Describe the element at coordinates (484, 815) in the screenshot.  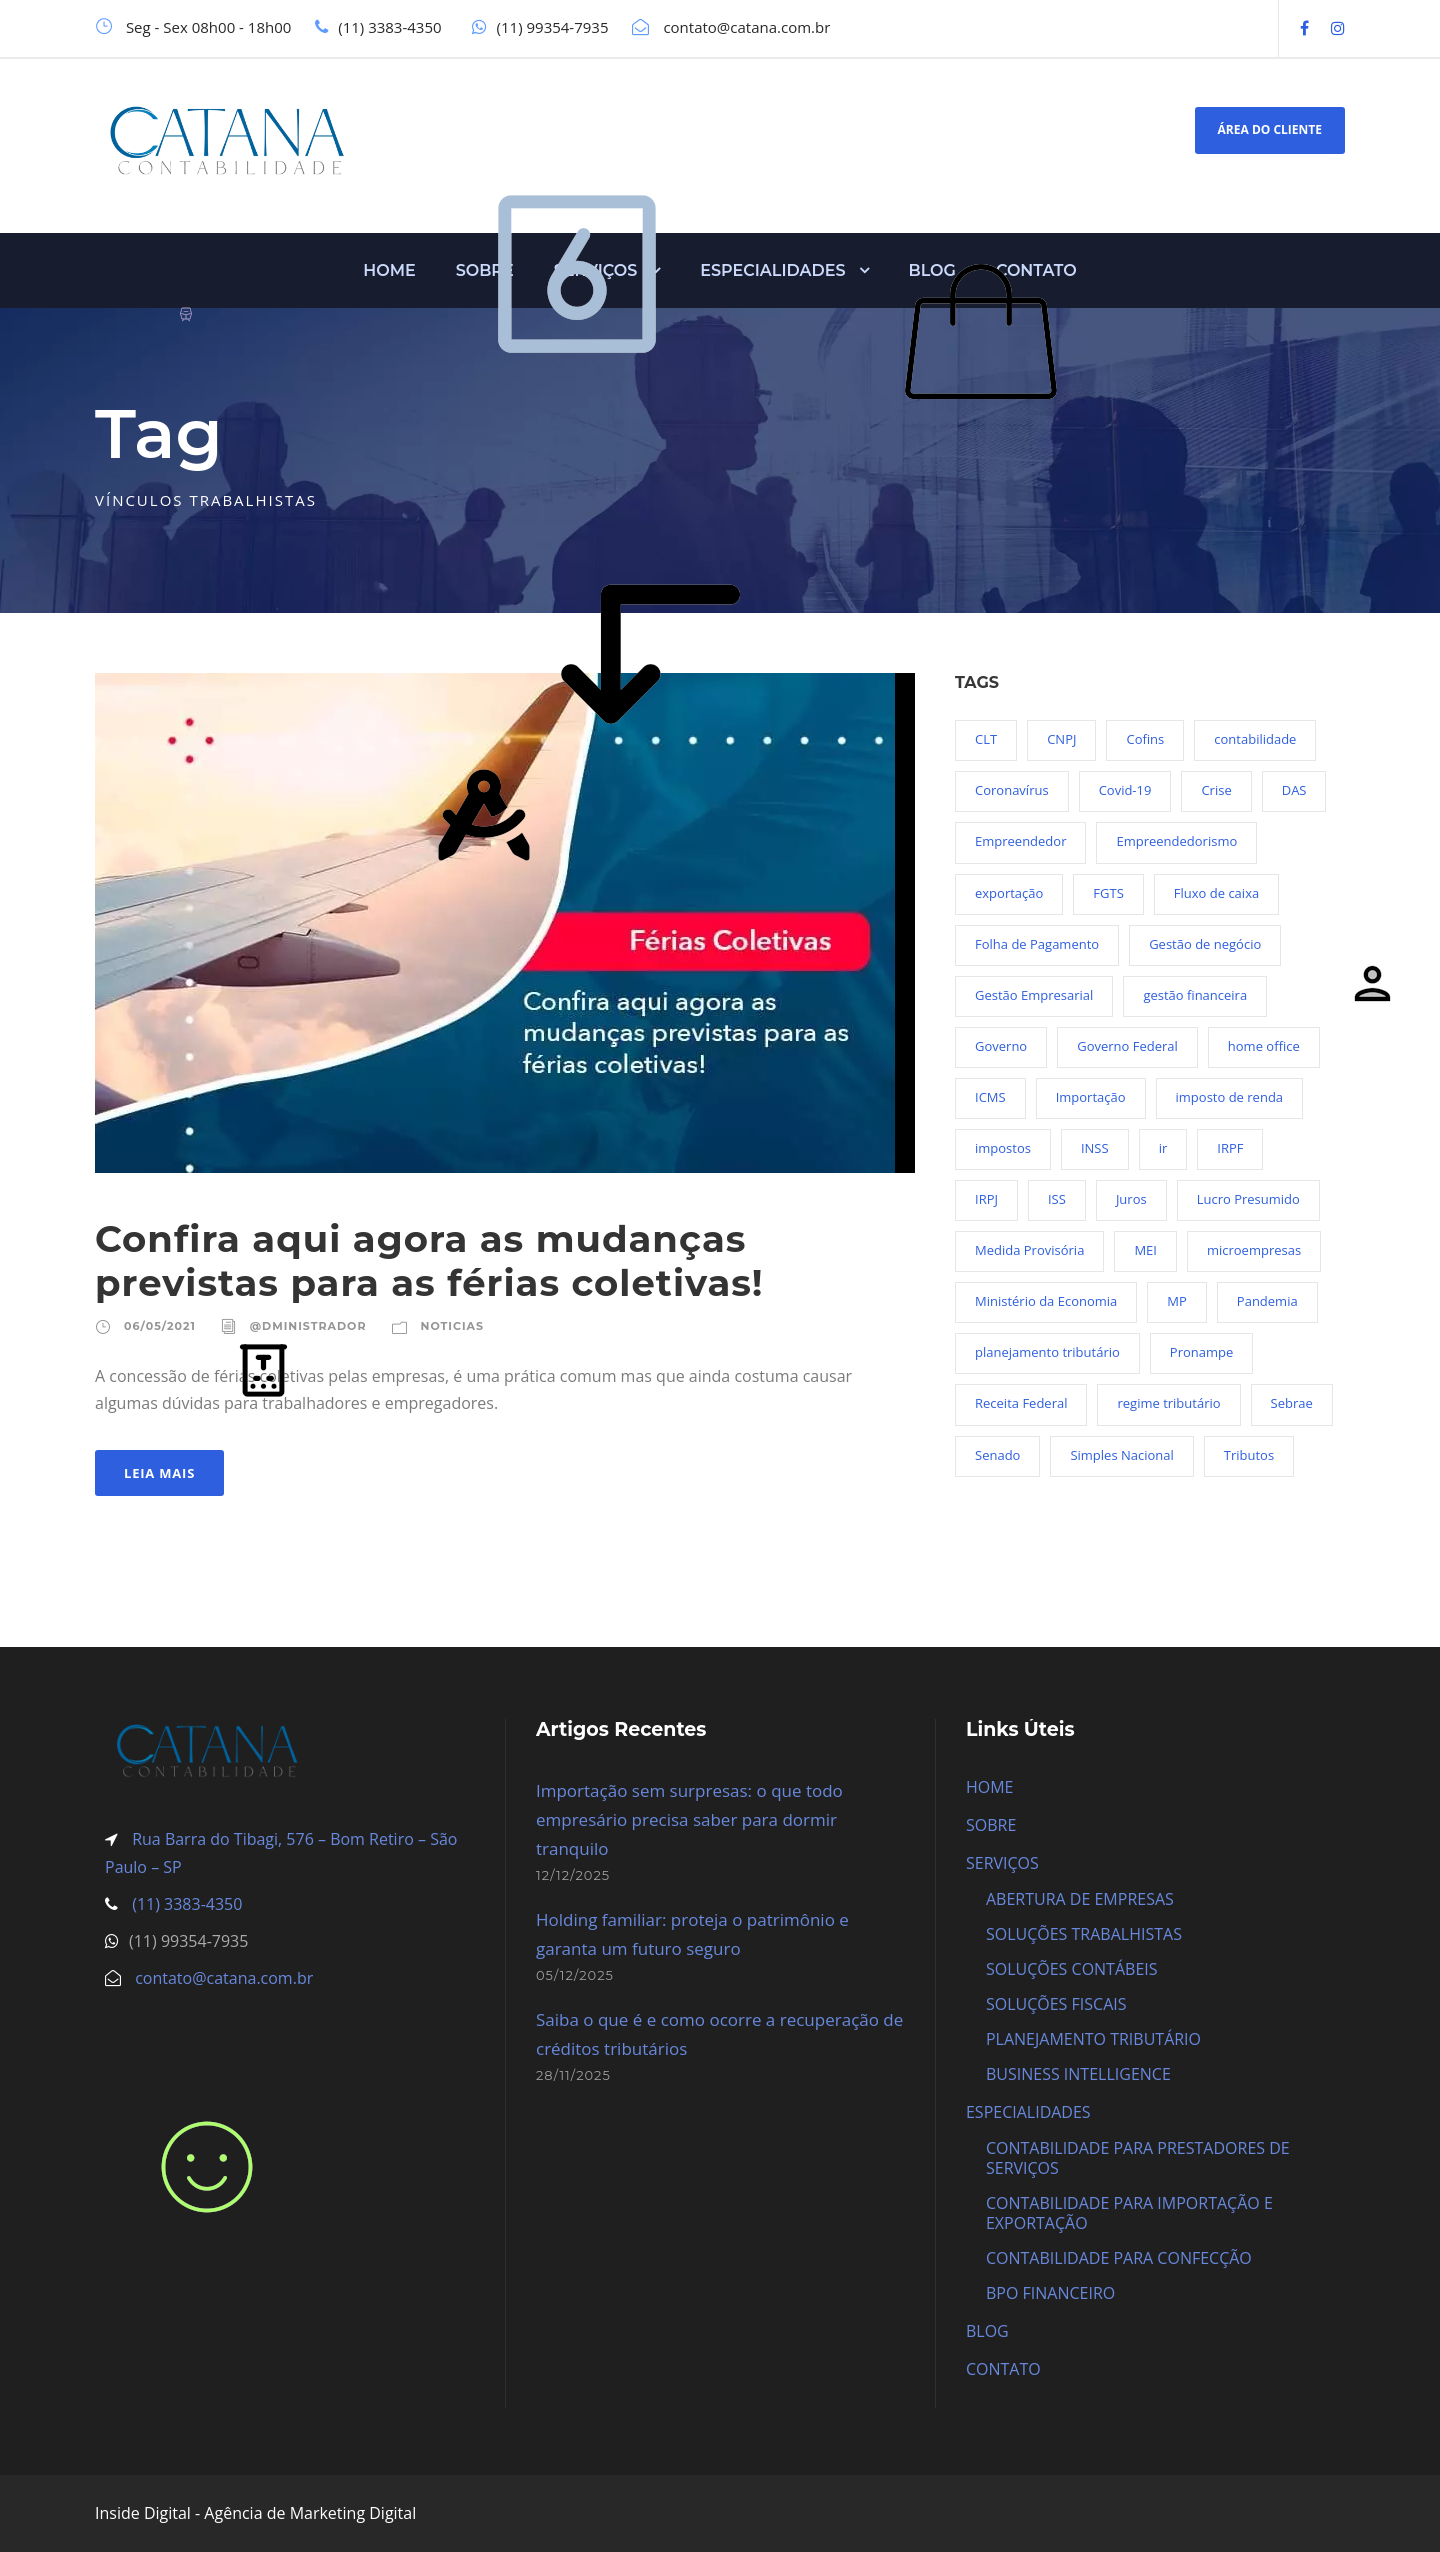
I see `access drawing or drafting tools` at that location.